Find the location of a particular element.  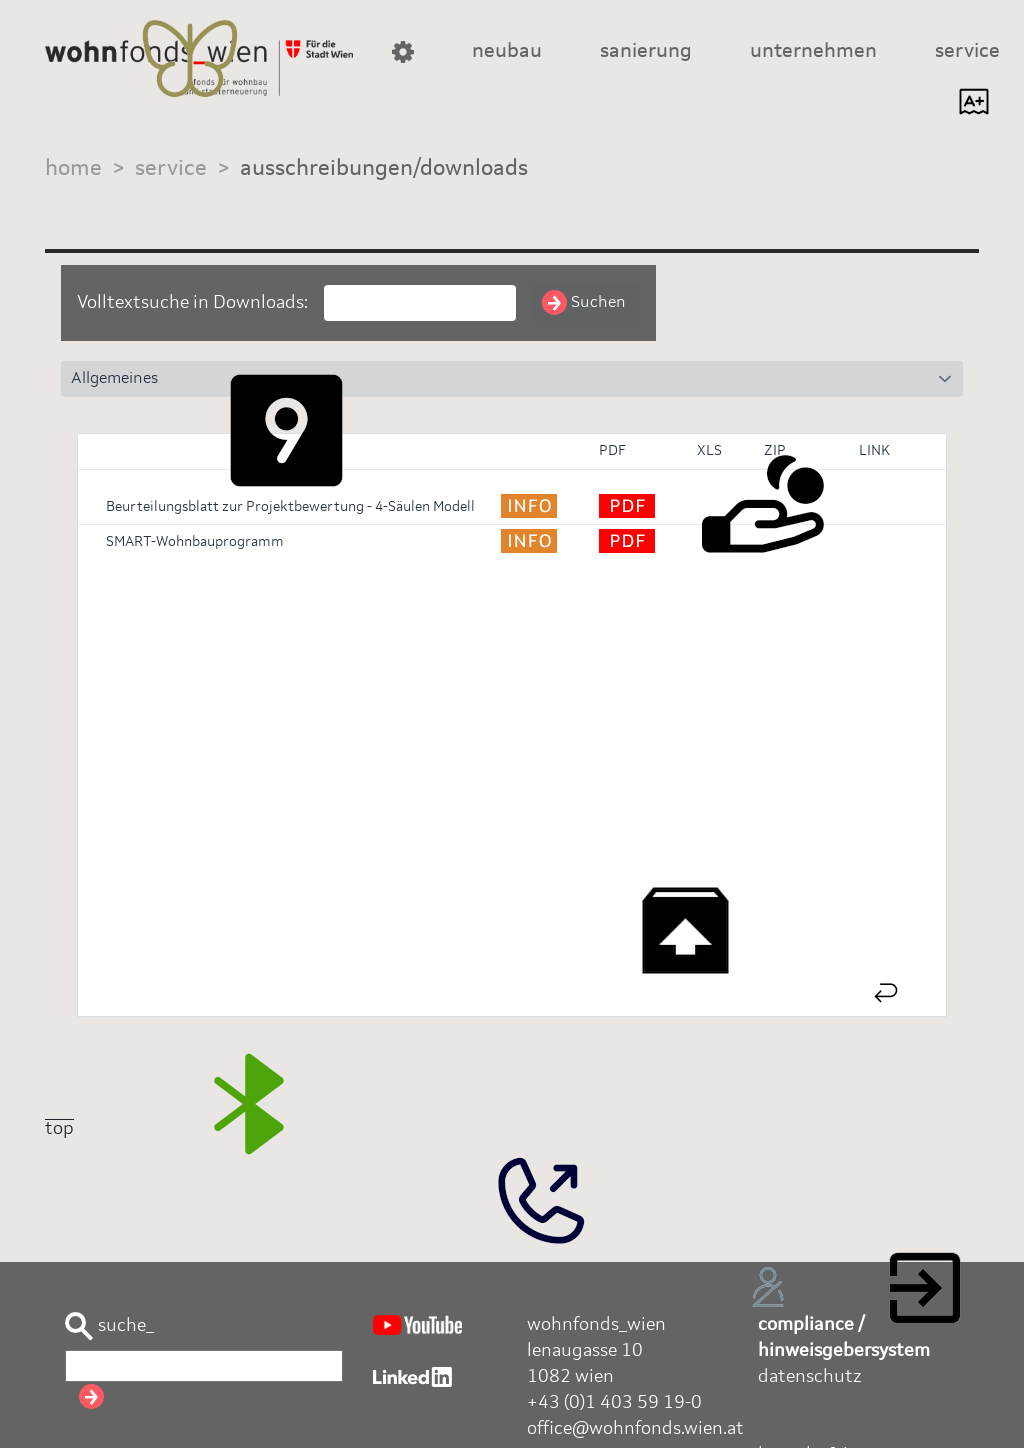

make a payment or donation is located at coordinates (767, 508).